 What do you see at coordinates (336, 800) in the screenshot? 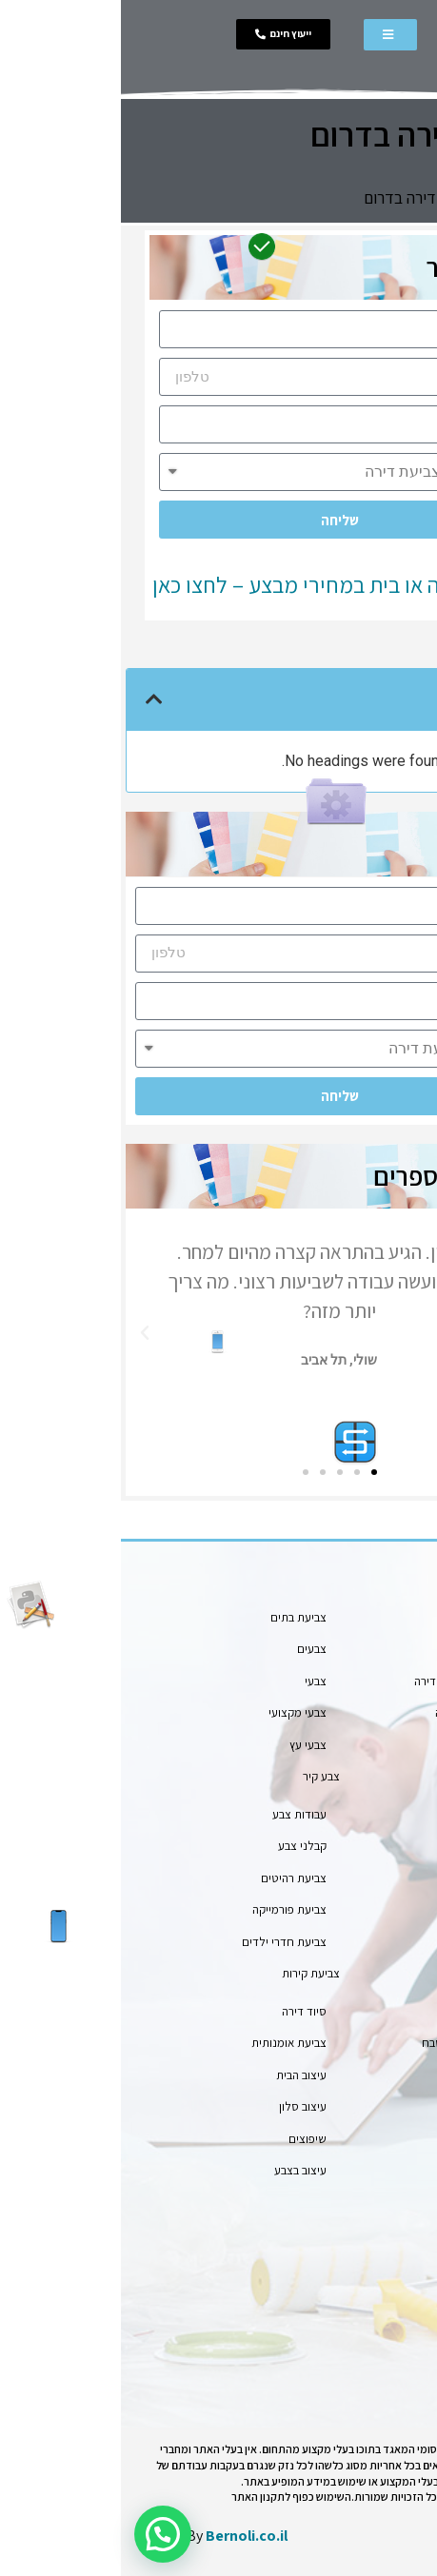
I see `access system settings or preferences folder` at bounding box center [336, 800].